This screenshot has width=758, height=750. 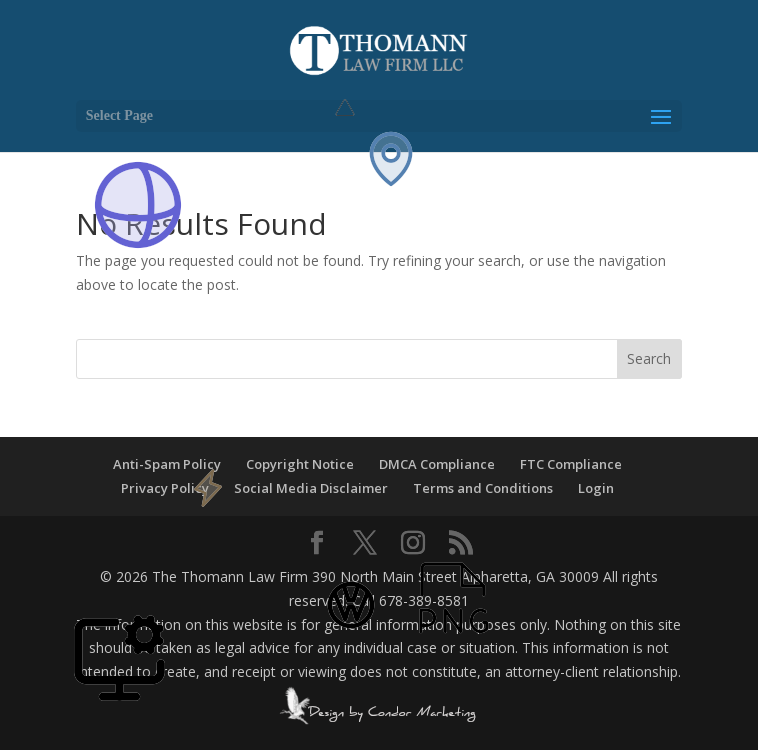 I want to click on quick actions or shortcuts, so click(x=208, y=488).